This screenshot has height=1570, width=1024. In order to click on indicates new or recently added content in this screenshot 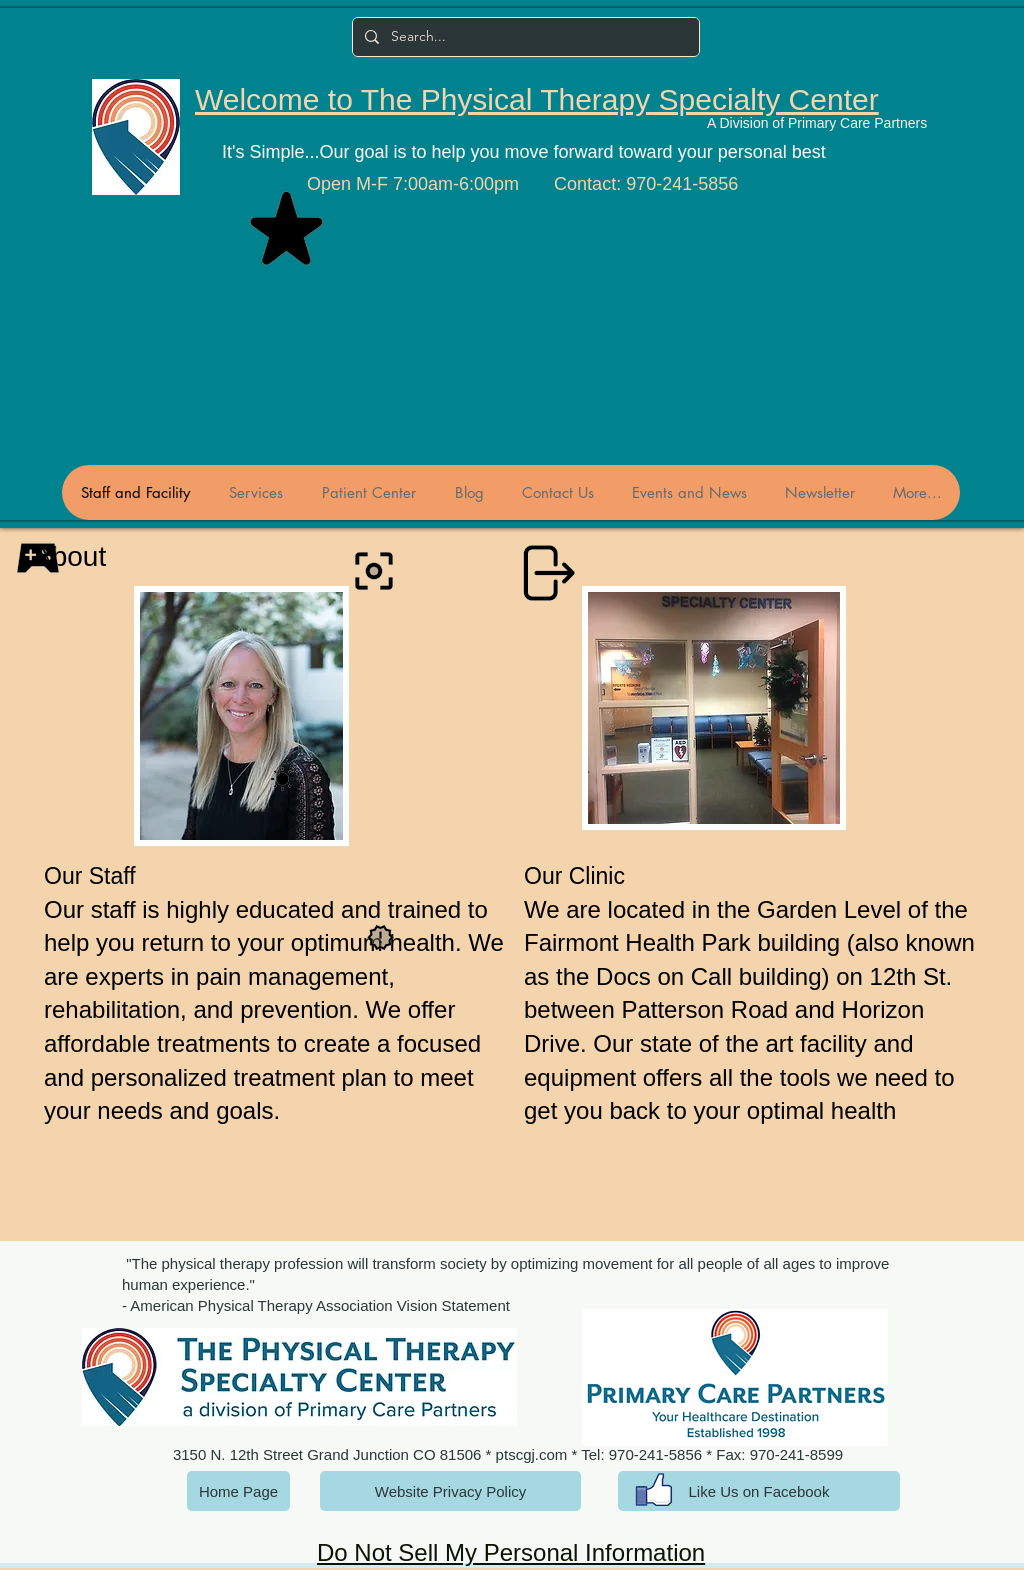, I will do `click(380, 937)`.